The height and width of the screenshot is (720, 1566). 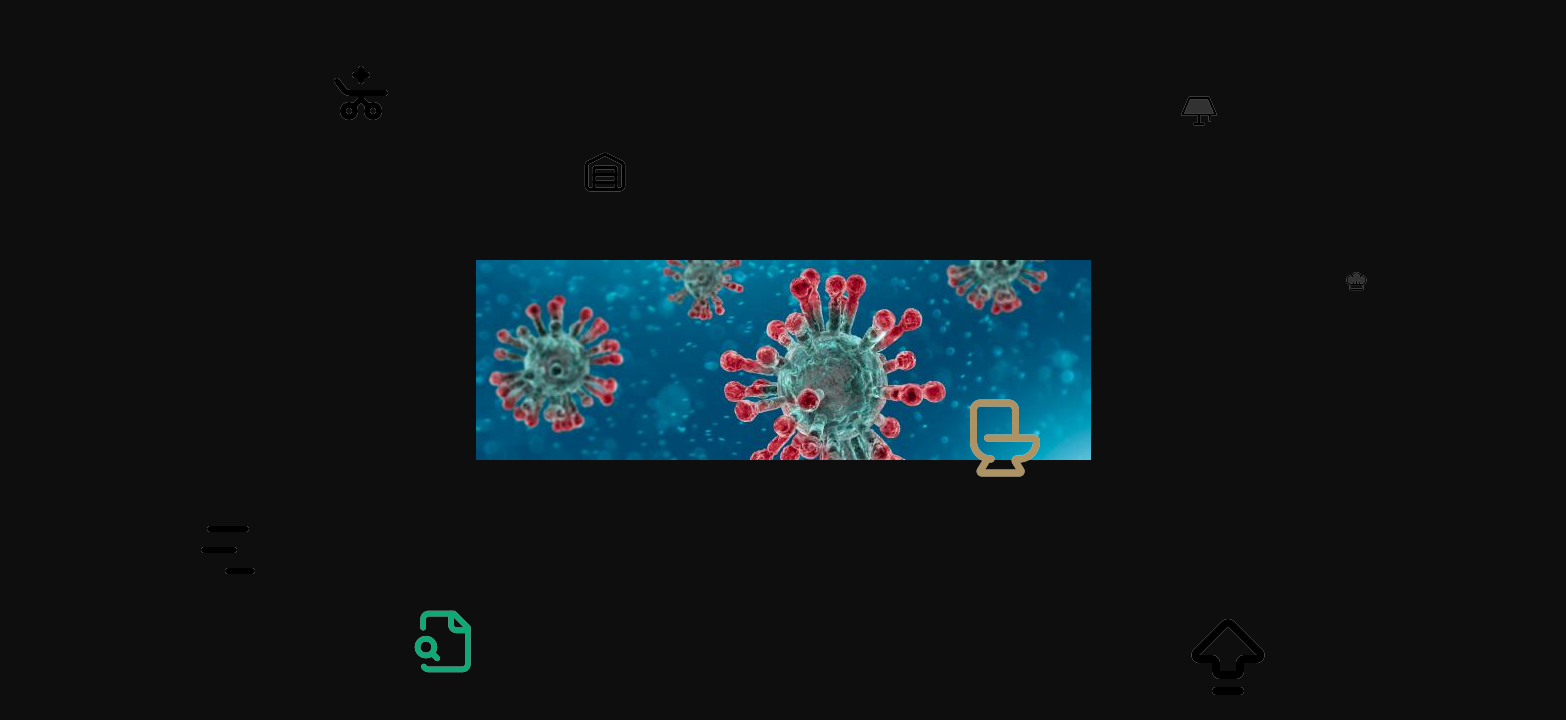 What do you see at coordinates (1199, 111) in the screenshot?
I see `toggle desk lamp or lighting settings` at bounding box center [1199, 111].